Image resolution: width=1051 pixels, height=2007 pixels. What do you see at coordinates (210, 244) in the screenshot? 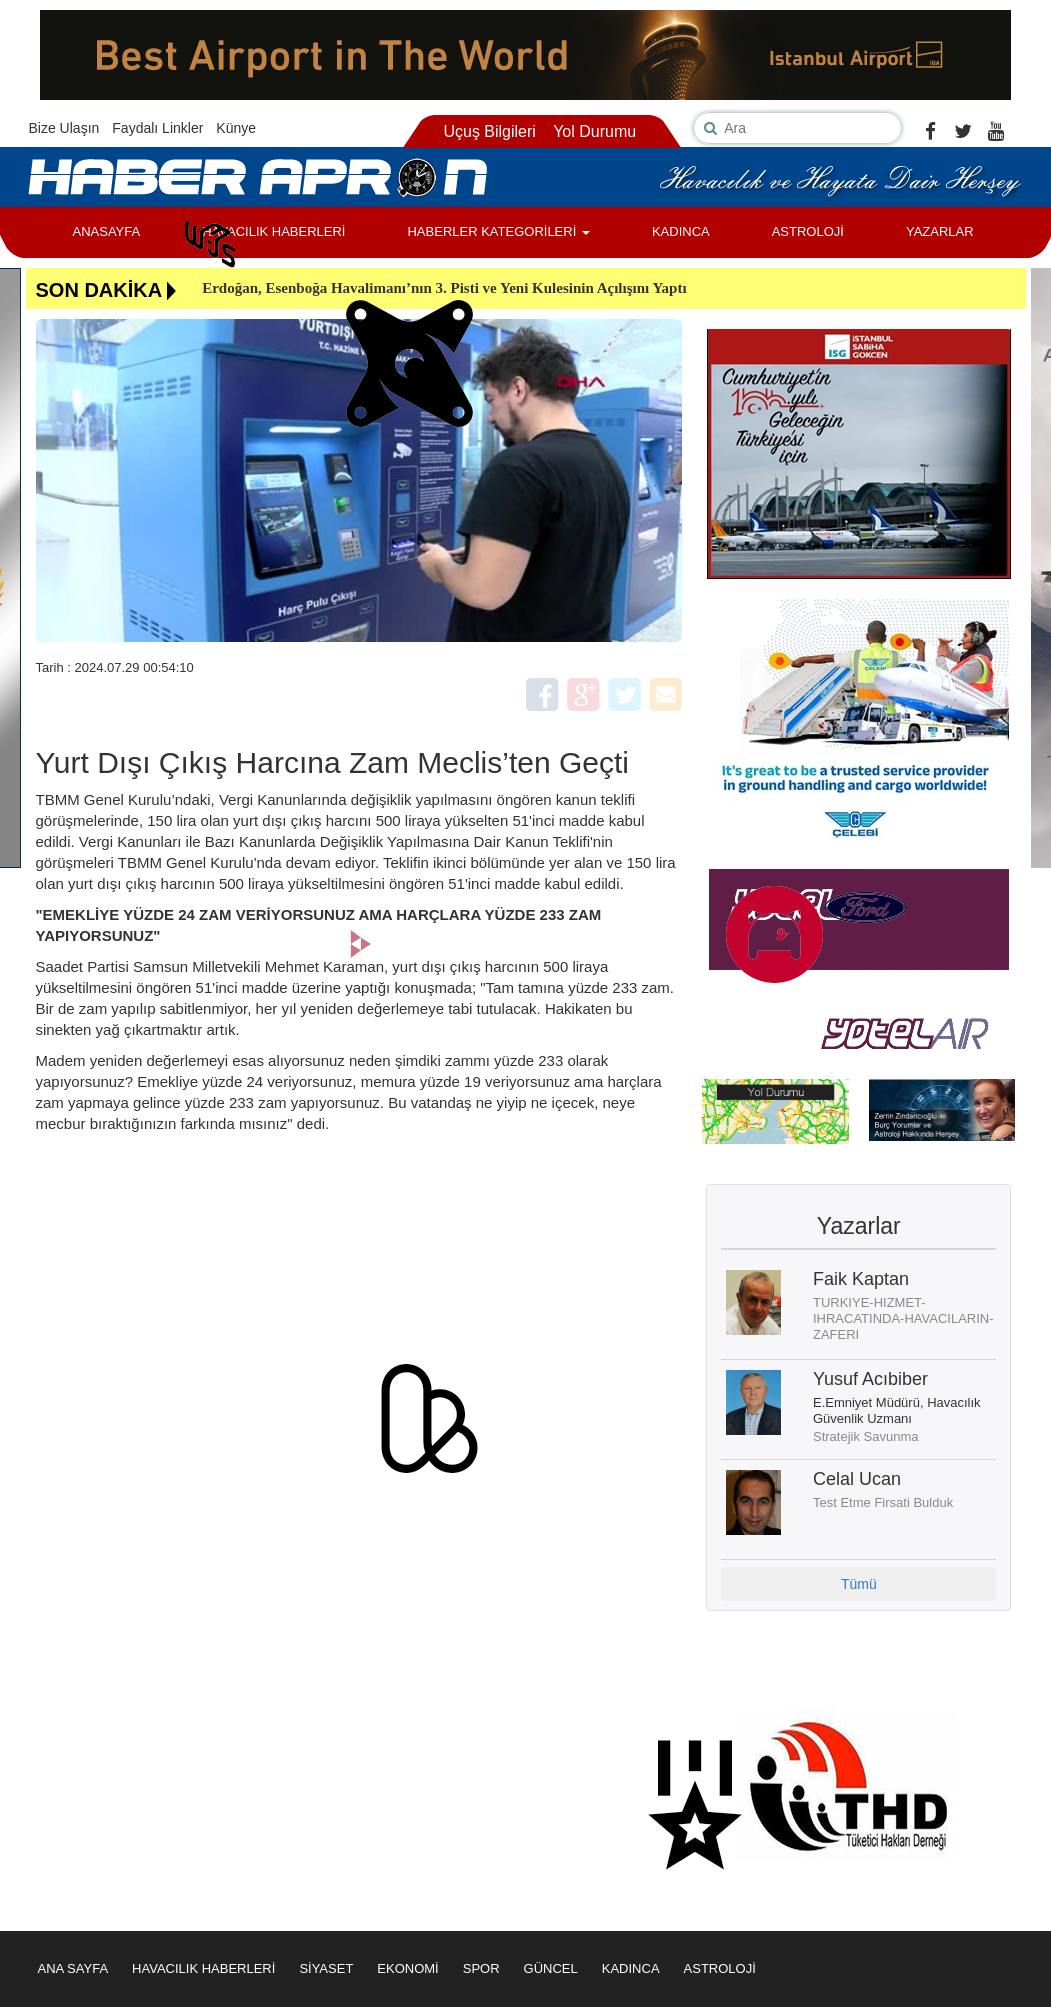
I see `web3.js library or project branding` at bounding box center [210, 244].